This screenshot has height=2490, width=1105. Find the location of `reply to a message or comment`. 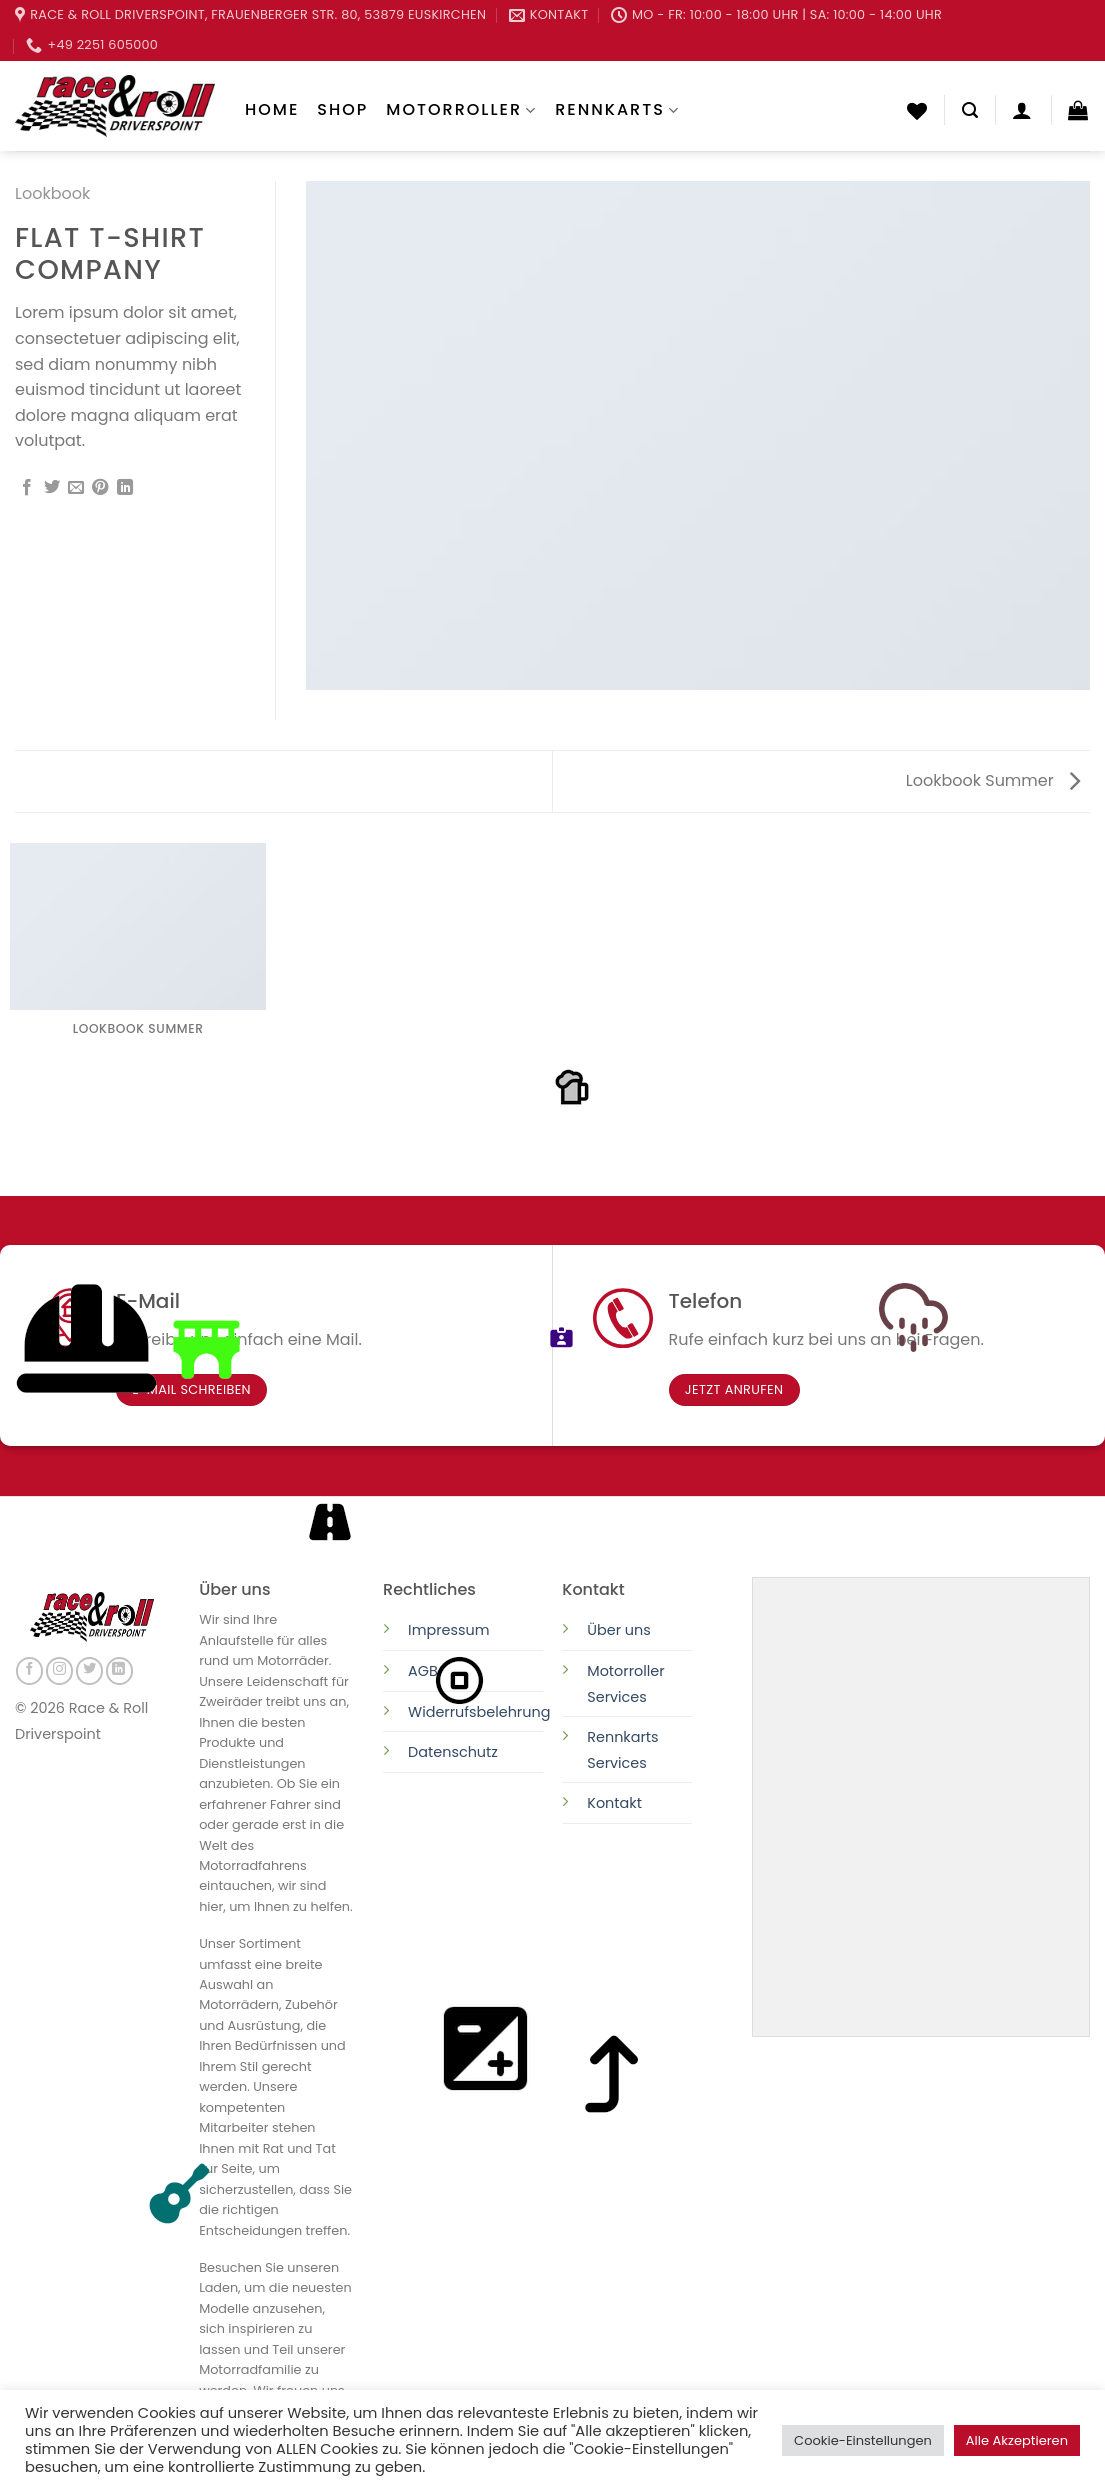

reply to a message or comment is located at coordinates (614, 2074).